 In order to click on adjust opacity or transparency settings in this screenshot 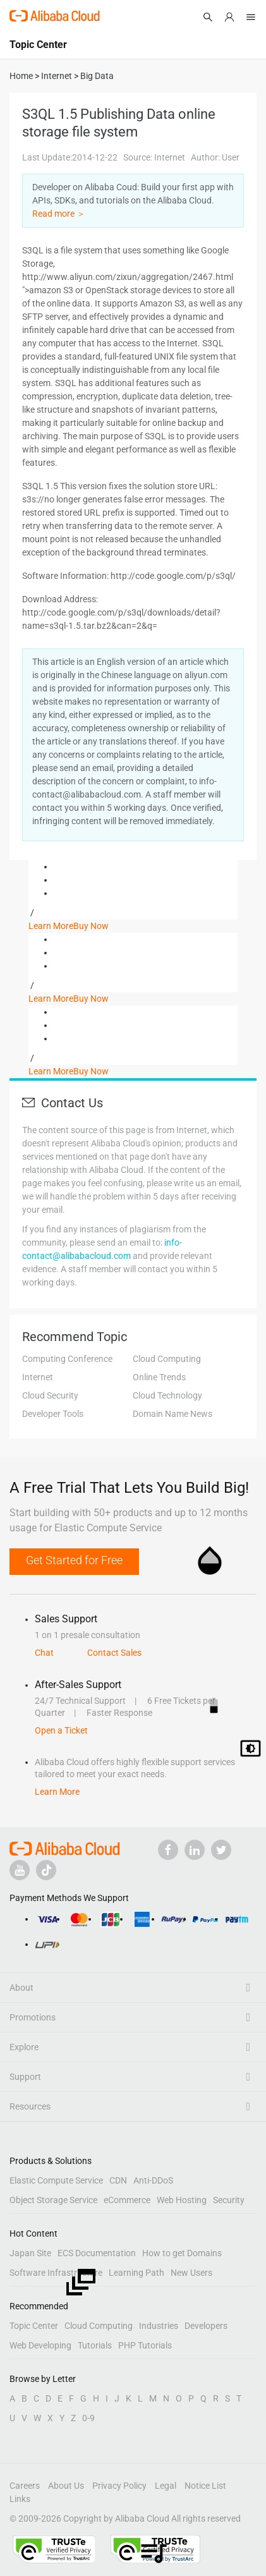, I will do `click(210, 1560)`.